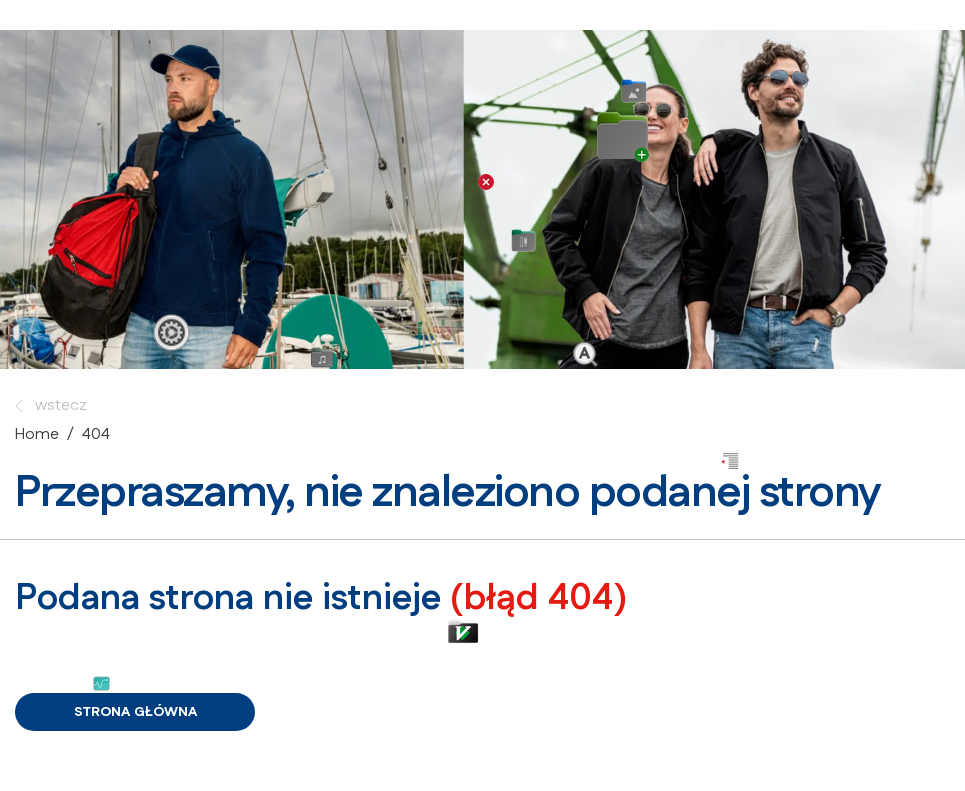 Image resolution: width=965 pixels, height=791 pixels. Describe the element at coordinates (322, 357) in the screenshot. I see `open your music folder` at that location.